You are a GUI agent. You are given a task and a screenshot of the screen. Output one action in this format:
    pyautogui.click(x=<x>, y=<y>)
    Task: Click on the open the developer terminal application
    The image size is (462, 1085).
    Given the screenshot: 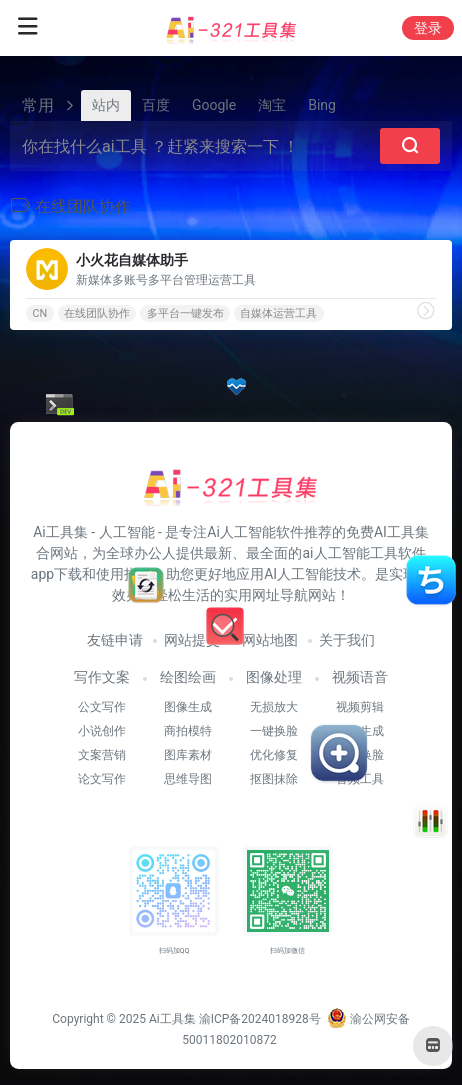 What is the action you would take?
    pyautogui.click(x=60, y=404)
    